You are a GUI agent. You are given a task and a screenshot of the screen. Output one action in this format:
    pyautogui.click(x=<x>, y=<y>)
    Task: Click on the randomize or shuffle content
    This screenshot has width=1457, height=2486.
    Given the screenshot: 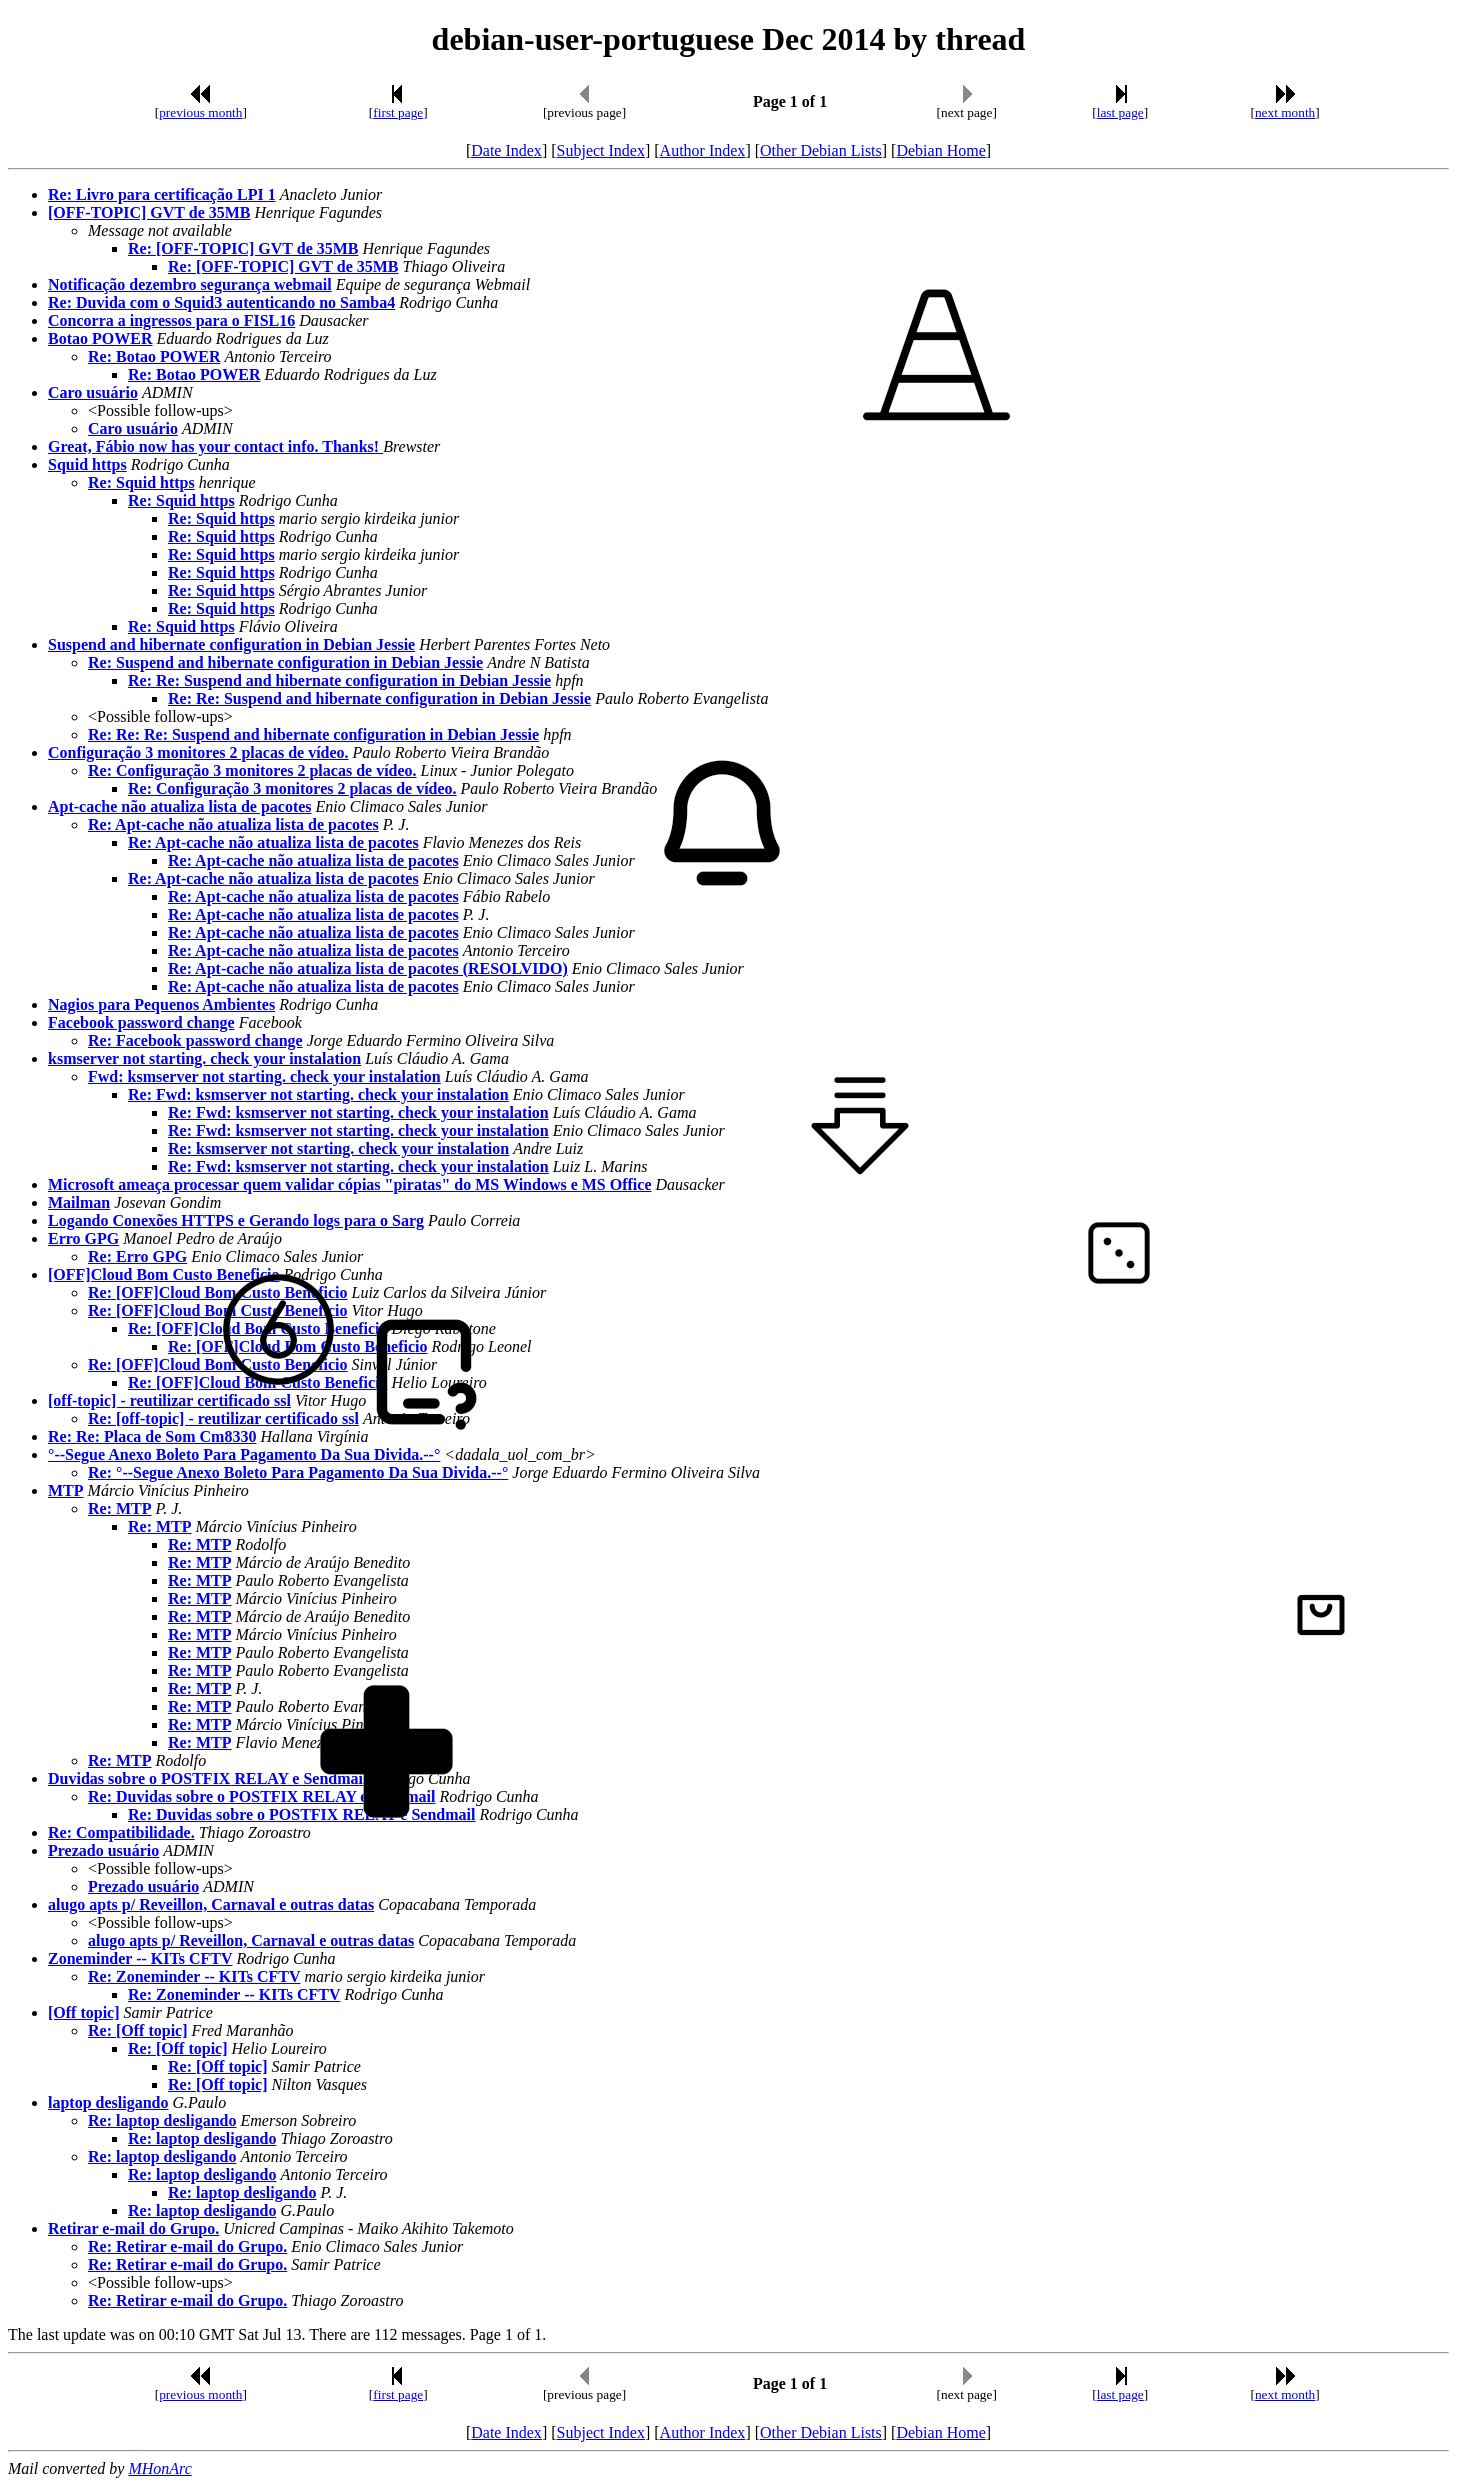 What is the action you would take?
    pyautogui.click(x=1119, y=1253)
    